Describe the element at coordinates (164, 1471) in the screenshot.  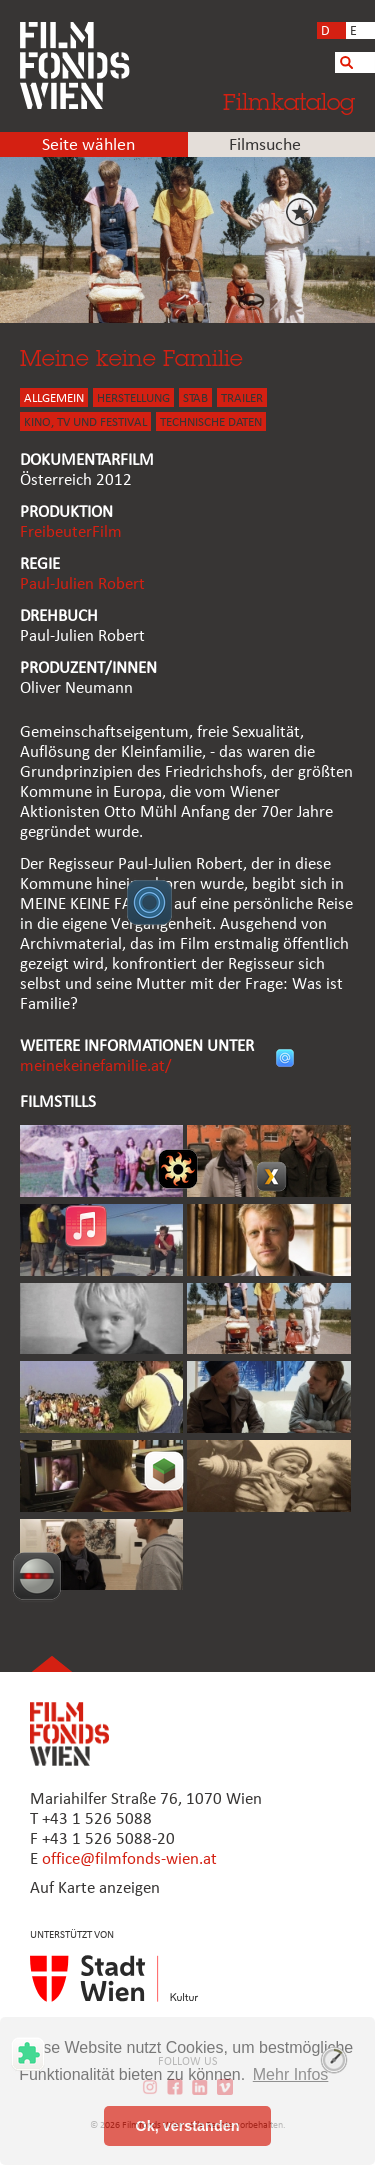
I see `launch minecraft` at that location.